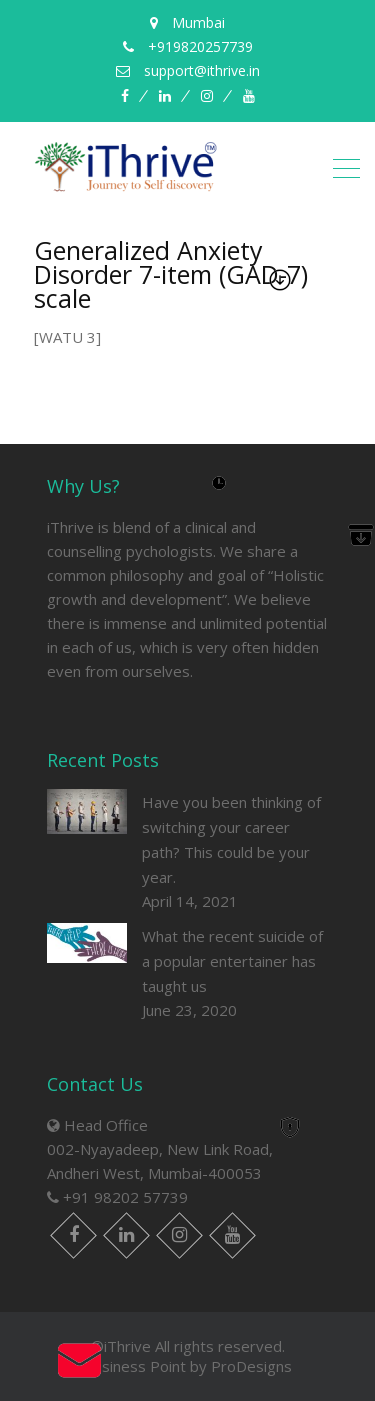 Image resolution: width=375 pixels, height=1401 pixels. I want to click on view security or privacy settings, so click(290, 1127).